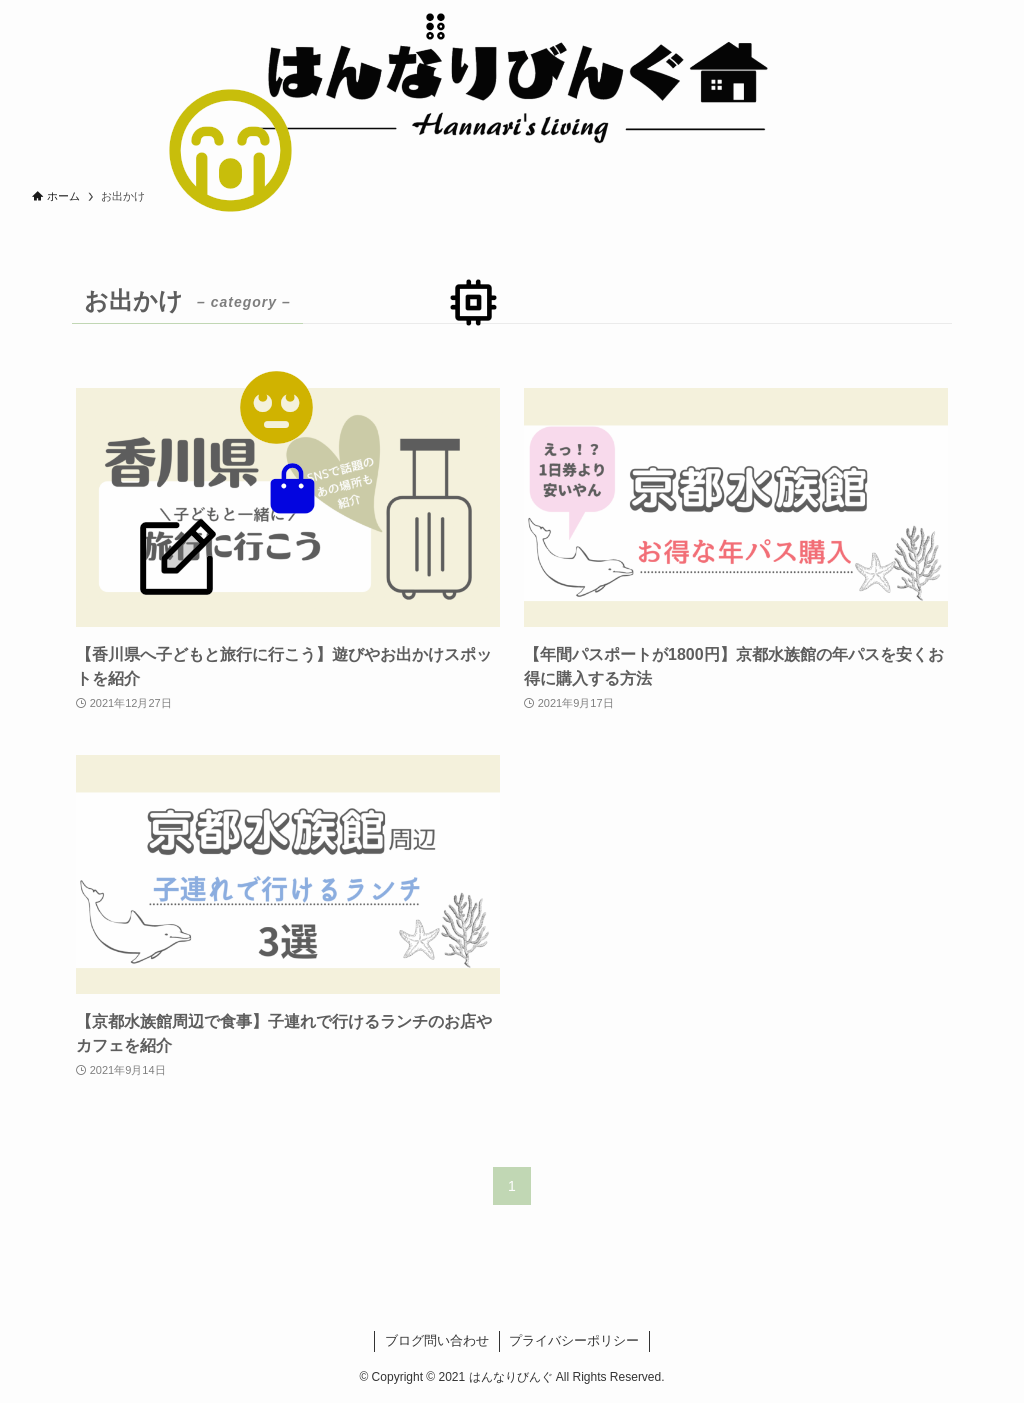 This screenshot has height=1403, width=1024. Describe the element at coordinates (292, 491) in the screenshot. I see `view your shopping bag` at that location.